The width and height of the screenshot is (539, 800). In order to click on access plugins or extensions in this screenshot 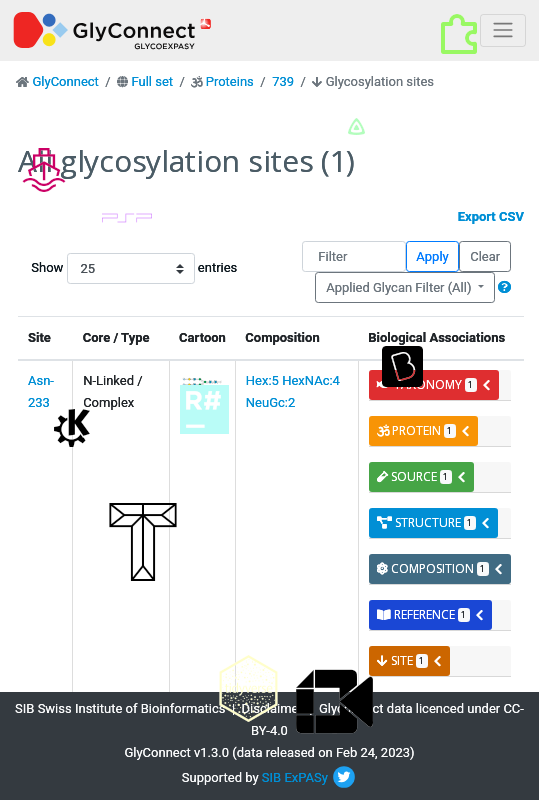, I will do `click(459, 36)`.